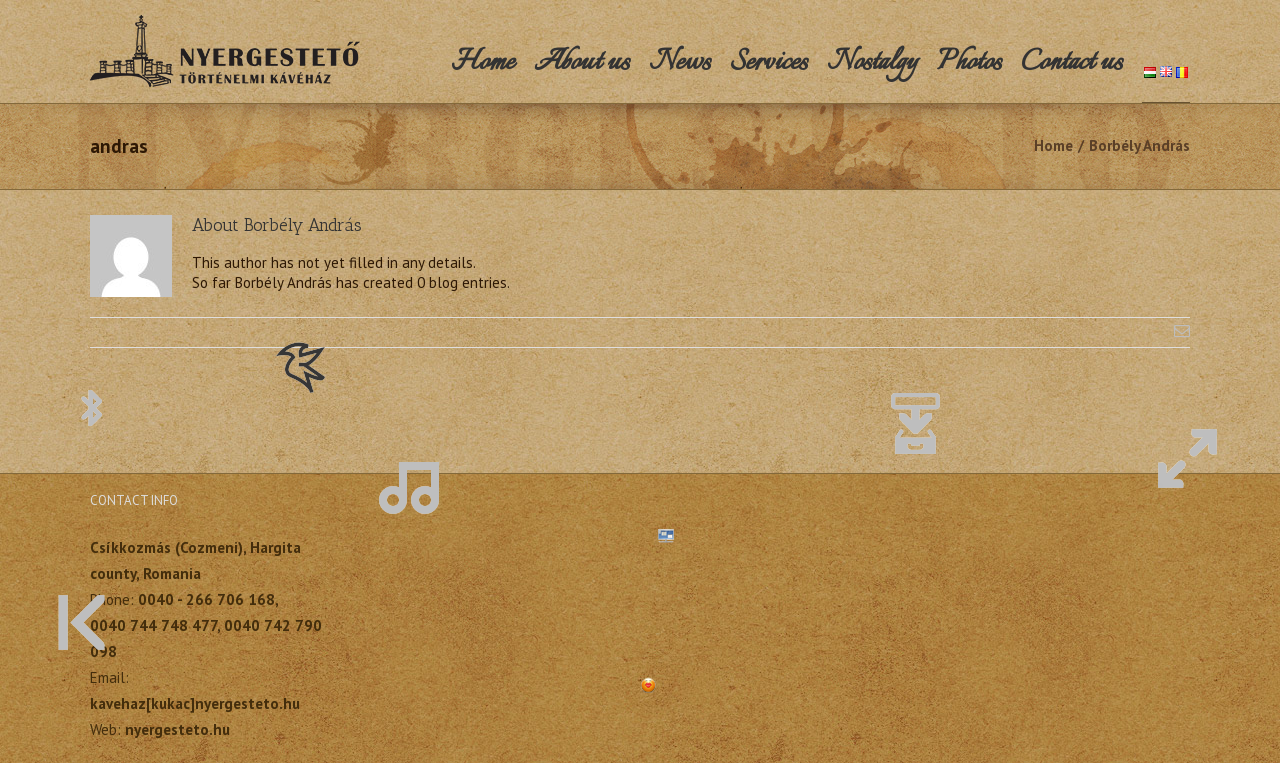 The image size is (1280, 763). Describe the element at coordinates (915, 425) in the screenshot. I see `save document to a new location` at that location.